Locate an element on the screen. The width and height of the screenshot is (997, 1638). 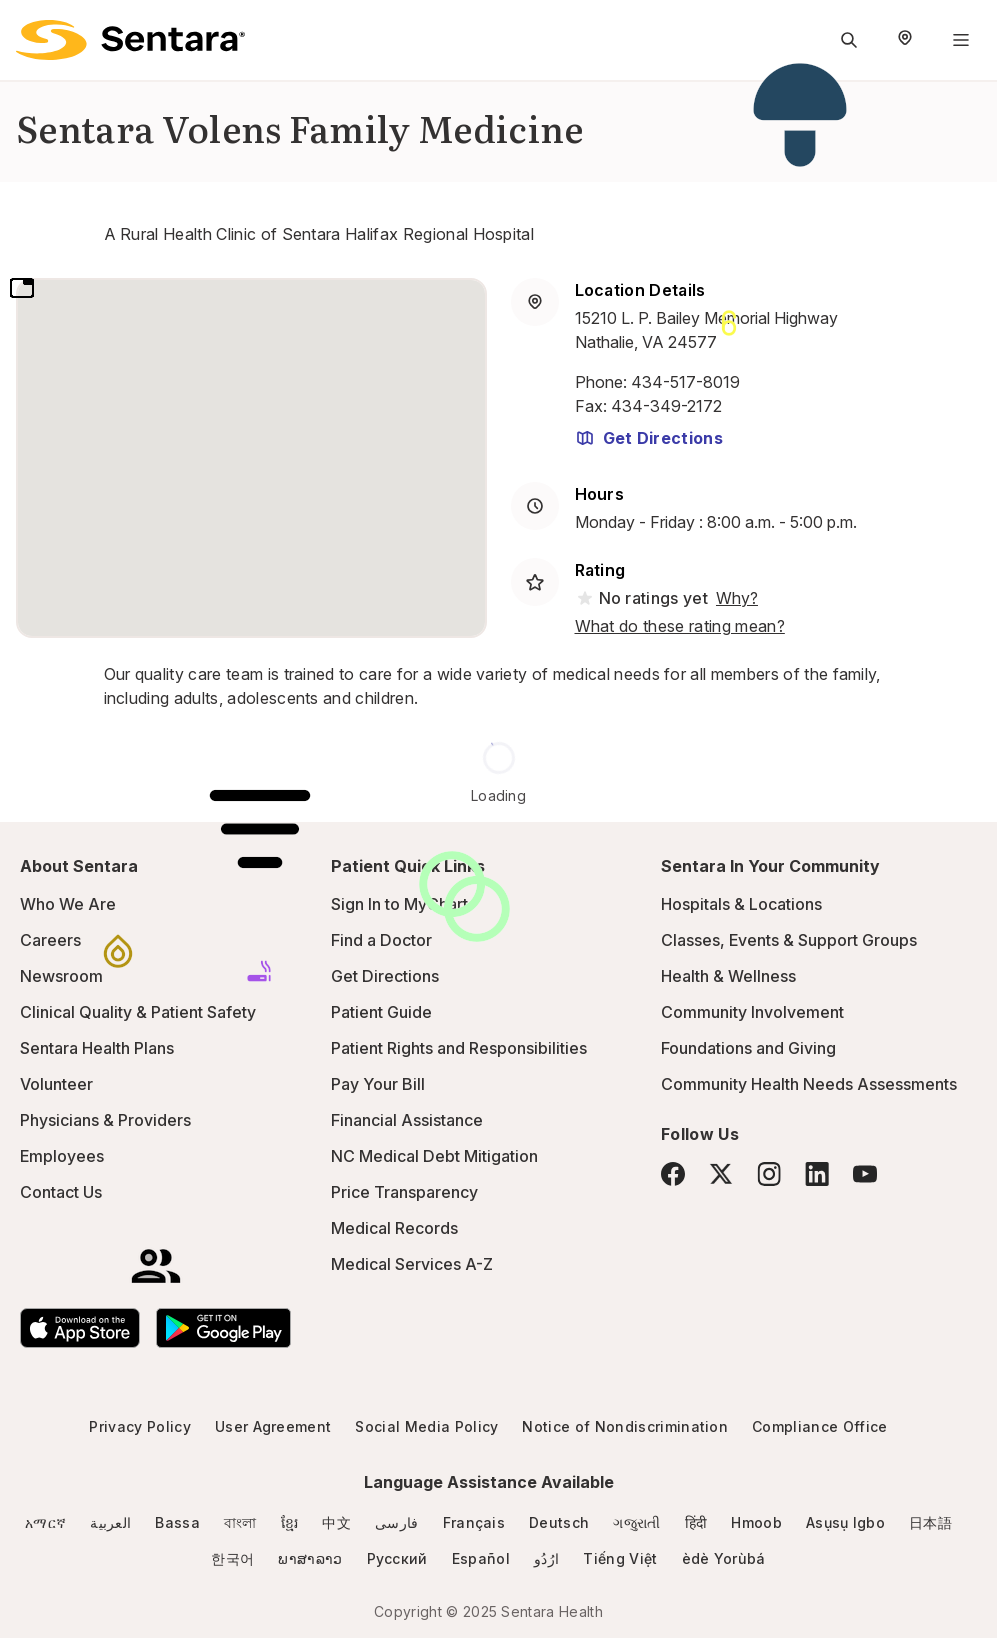
browse or access food/ingredient categories is located at coordinates (800, 115).